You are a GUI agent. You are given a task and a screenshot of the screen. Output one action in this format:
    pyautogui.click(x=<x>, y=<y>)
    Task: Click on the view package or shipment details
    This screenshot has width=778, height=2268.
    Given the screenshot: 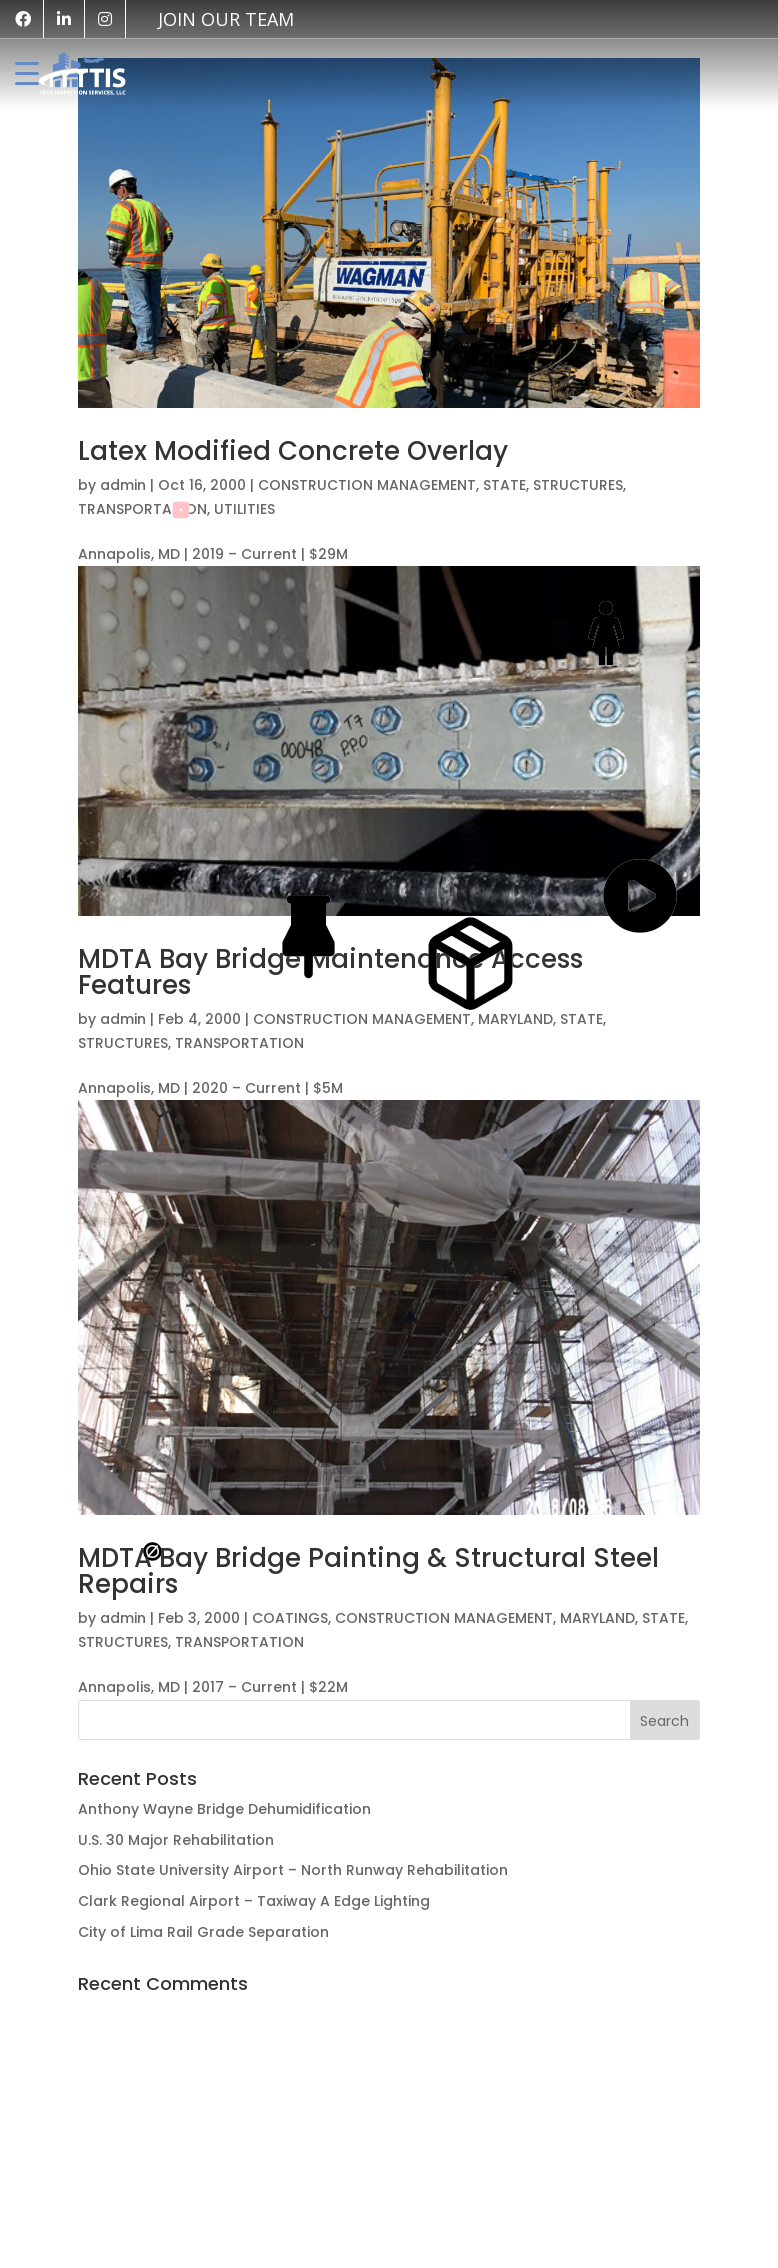 What is the action you would take?
    pyautogui.click(x=470, y=963)
    